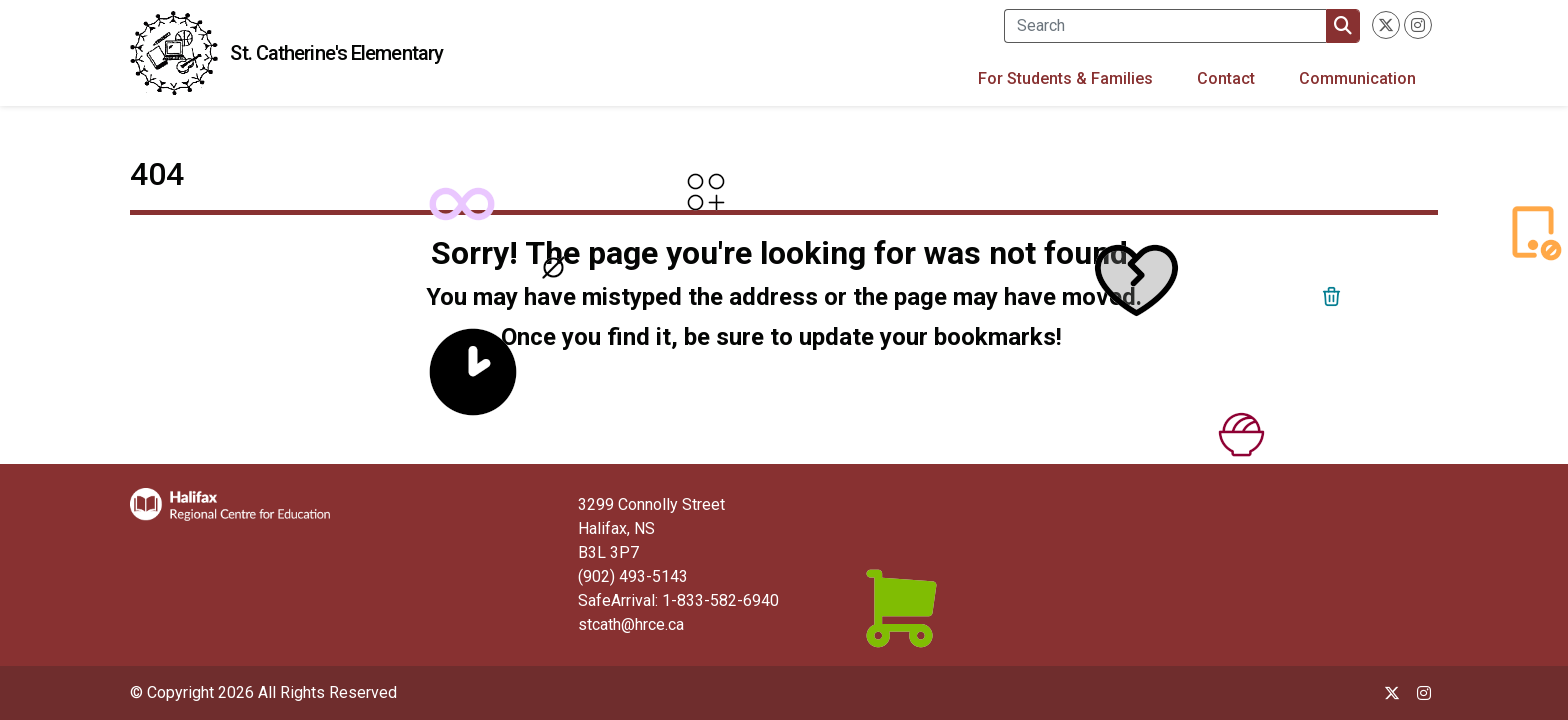  I want to click on delete selected item, so click(1331, 296).